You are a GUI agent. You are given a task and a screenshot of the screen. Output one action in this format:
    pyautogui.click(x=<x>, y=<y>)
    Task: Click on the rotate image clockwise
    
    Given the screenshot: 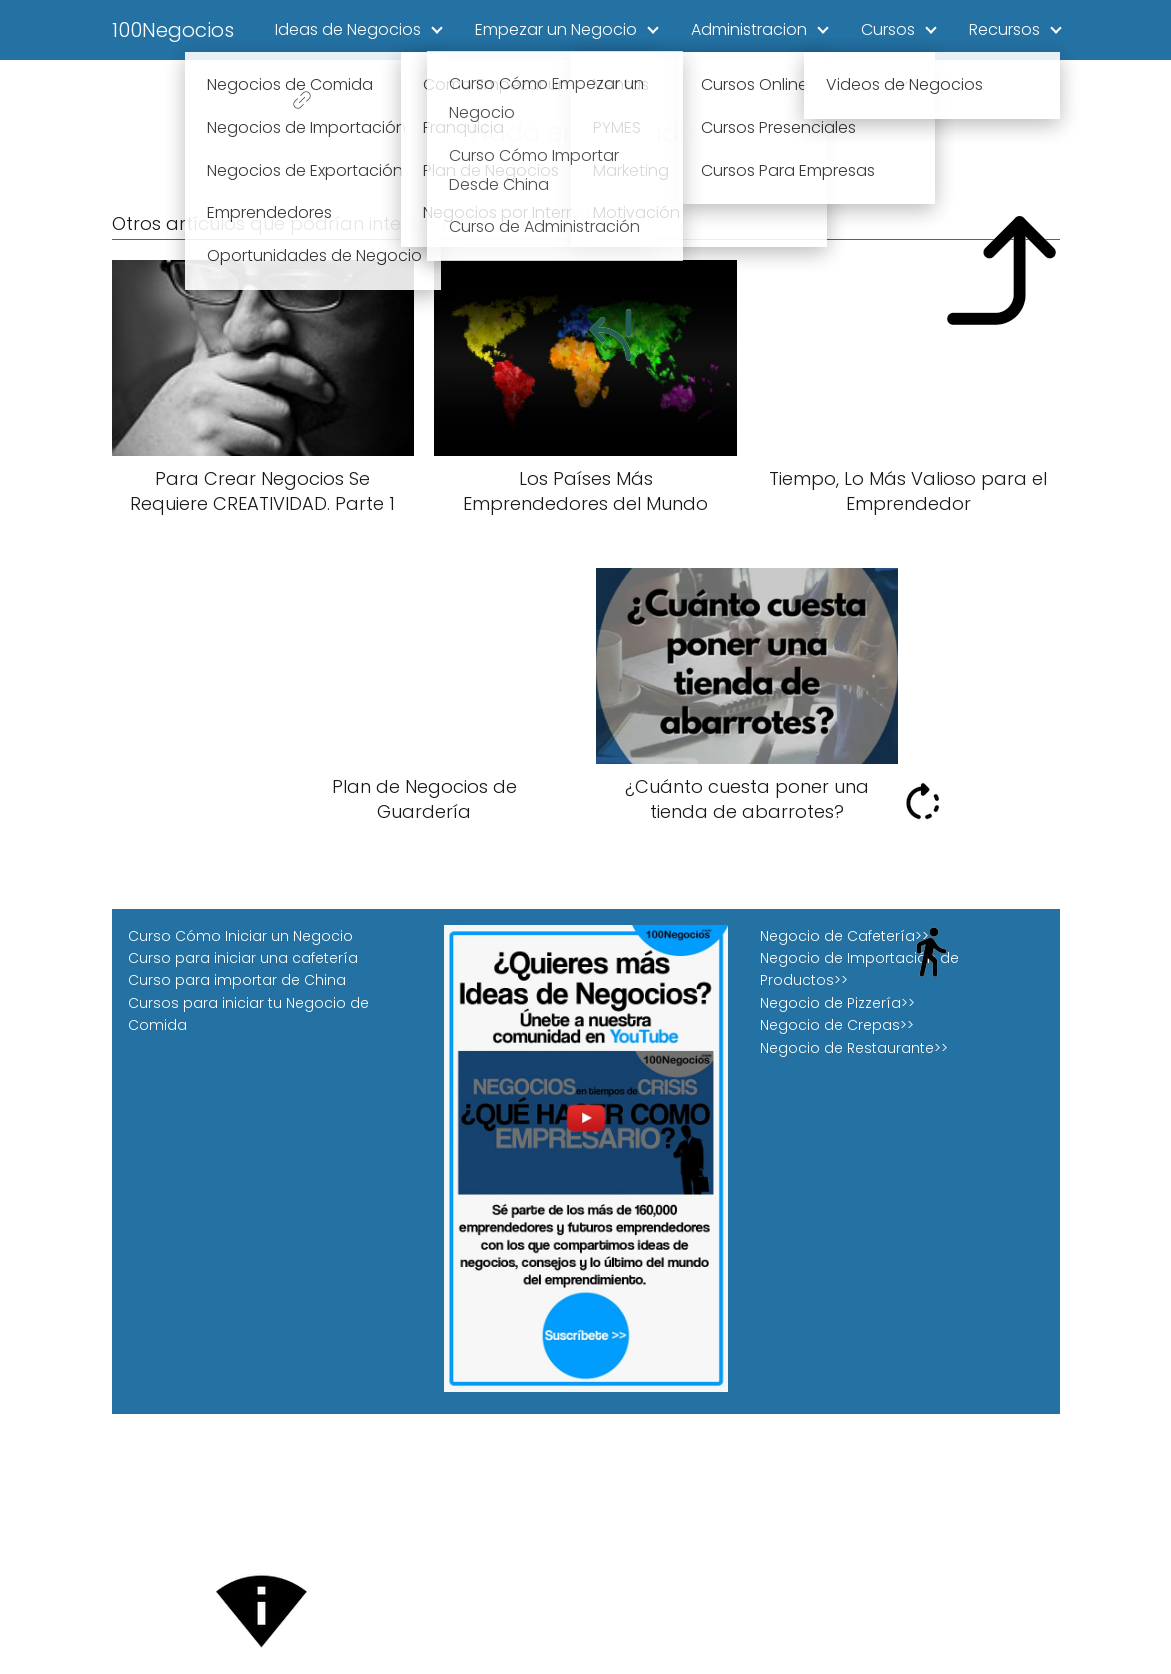 What is the action you would take?
    pyautogui.click(x=923, y=803)
    